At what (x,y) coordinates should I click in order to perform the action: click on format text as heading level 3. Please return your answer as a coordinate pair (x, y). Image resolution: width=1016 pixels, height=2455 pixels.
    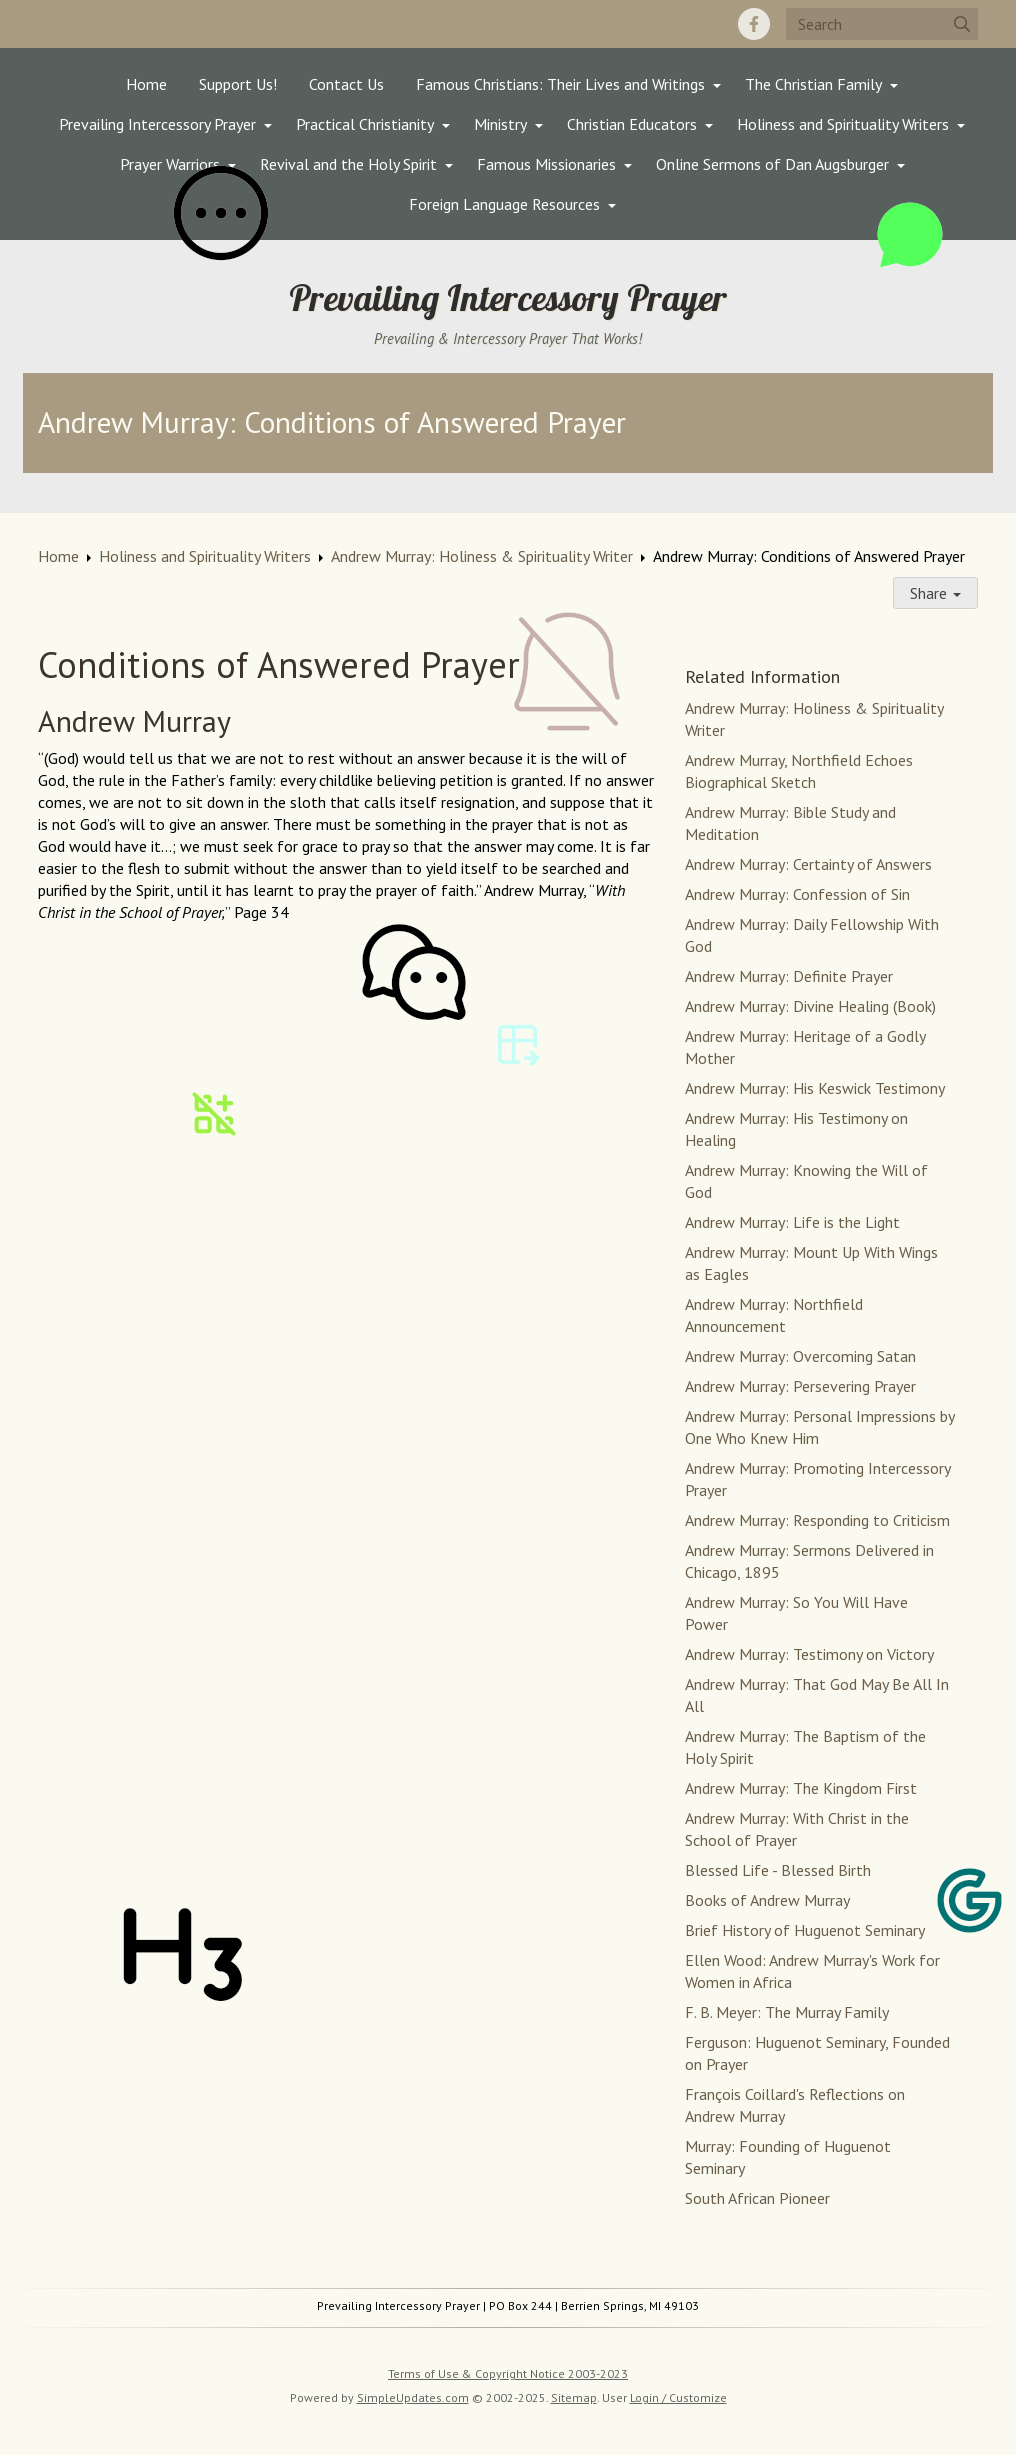
    Looking at the image, I should click on (176, 1952).